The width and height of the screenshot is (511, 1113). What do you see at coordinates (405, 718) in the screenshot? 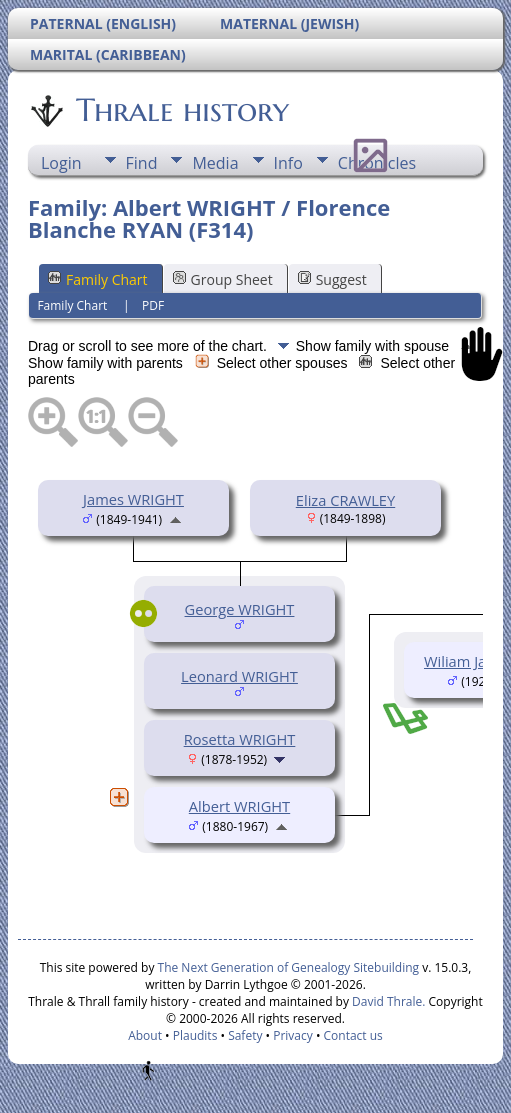
I see `Laravel framework branding or integration` at bounding box center [405, 718].